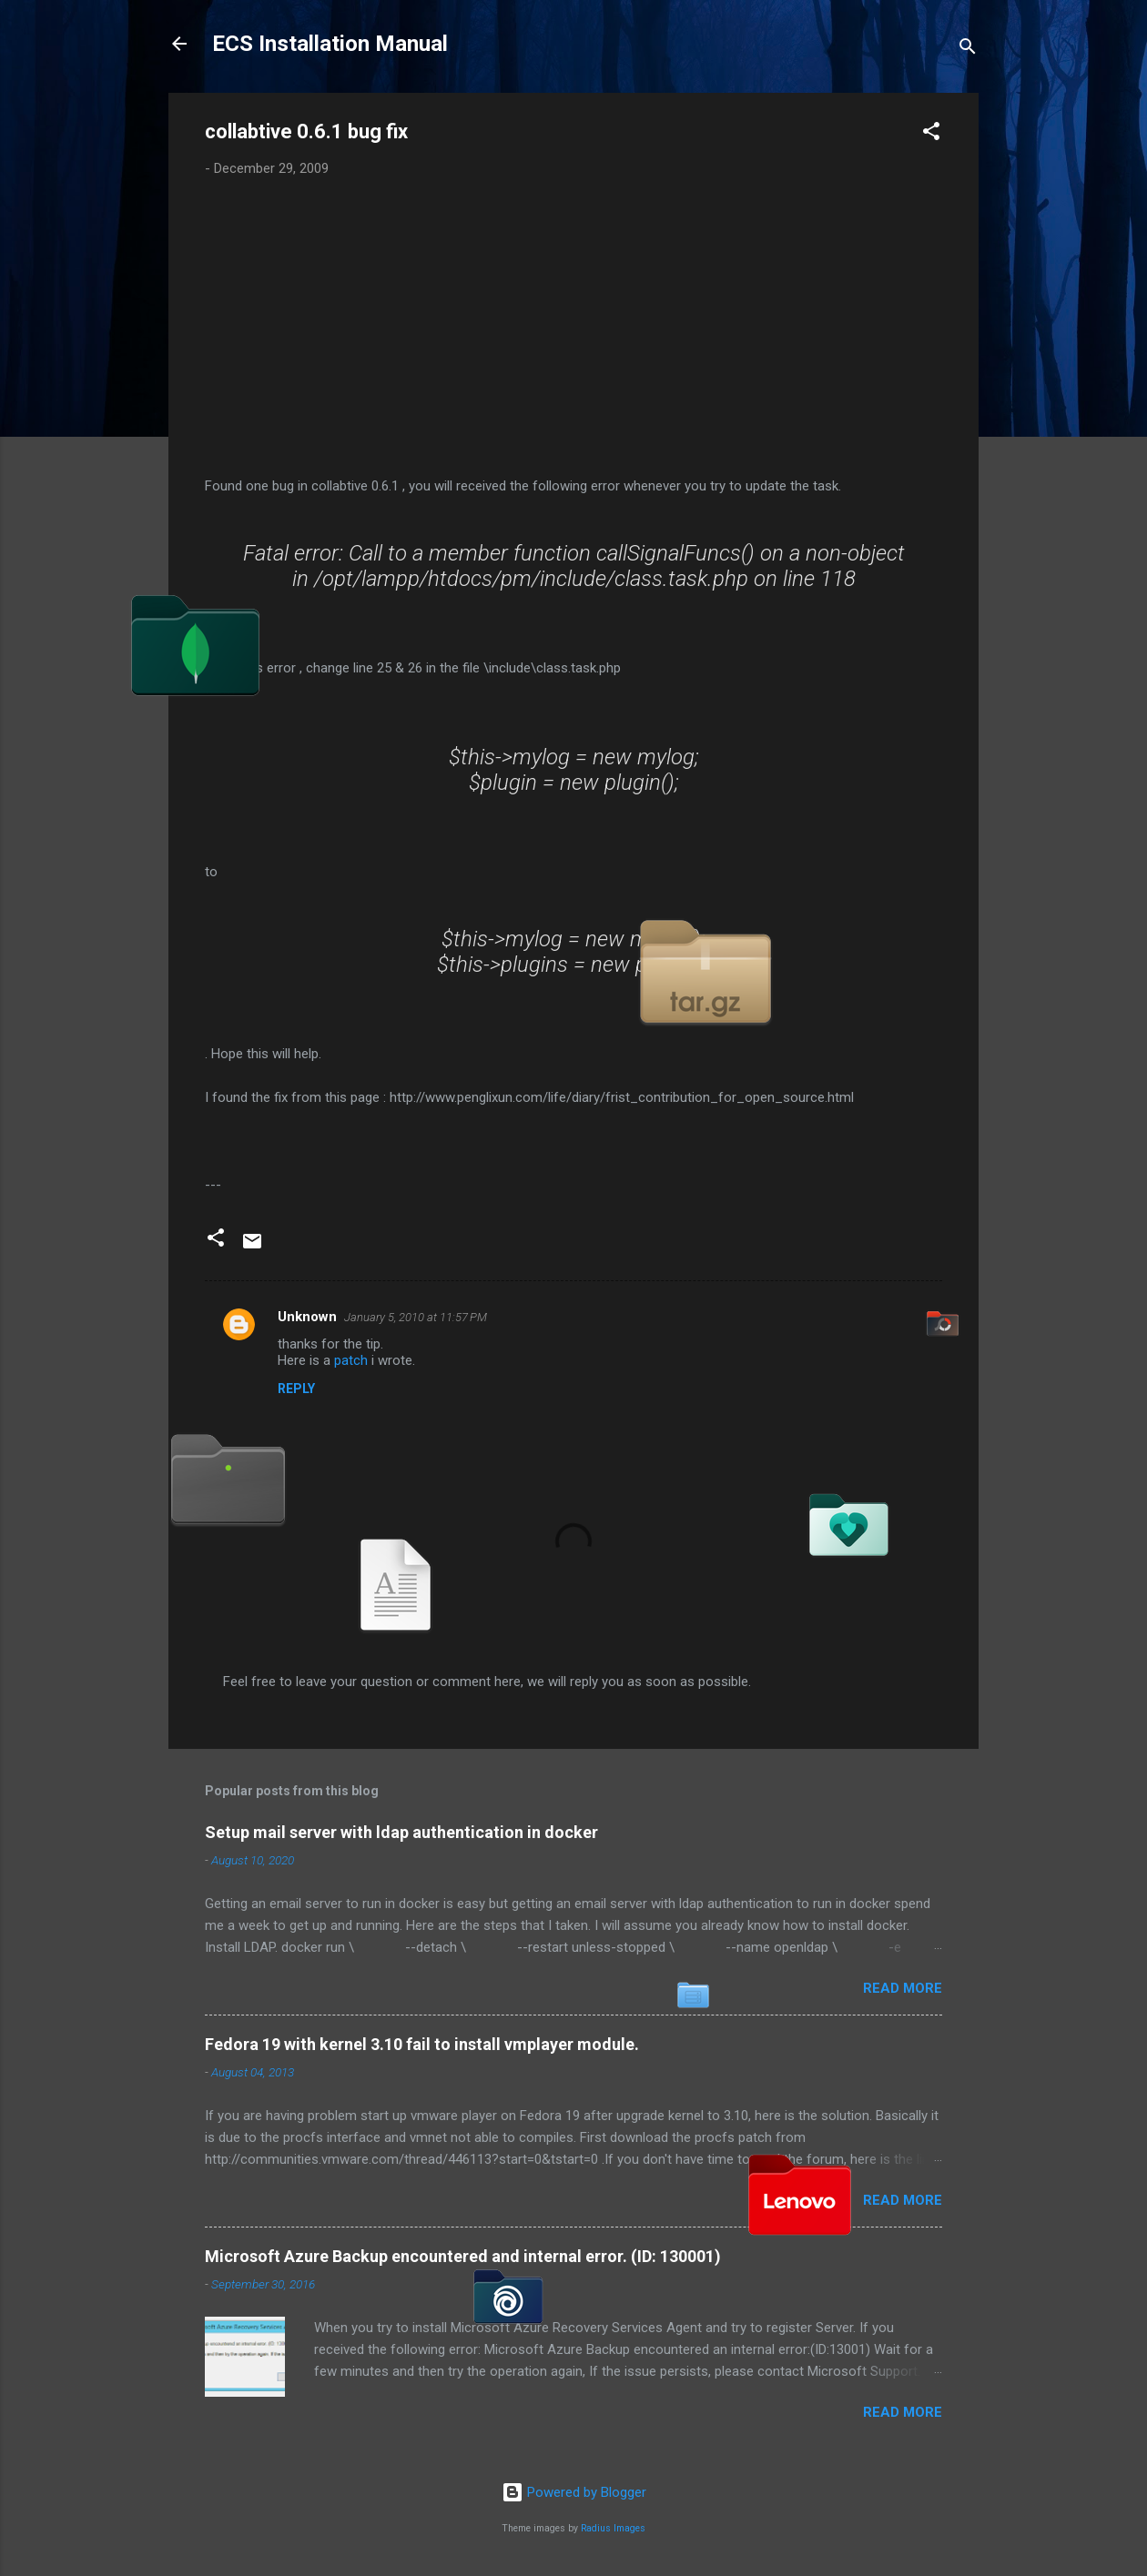 The width and height of the screenshot is (1147, 2576). Describe the element at coordinates (508, 2298) in the screenshot. I see `open ubisoft connect (uplay) game files folder` at that location.